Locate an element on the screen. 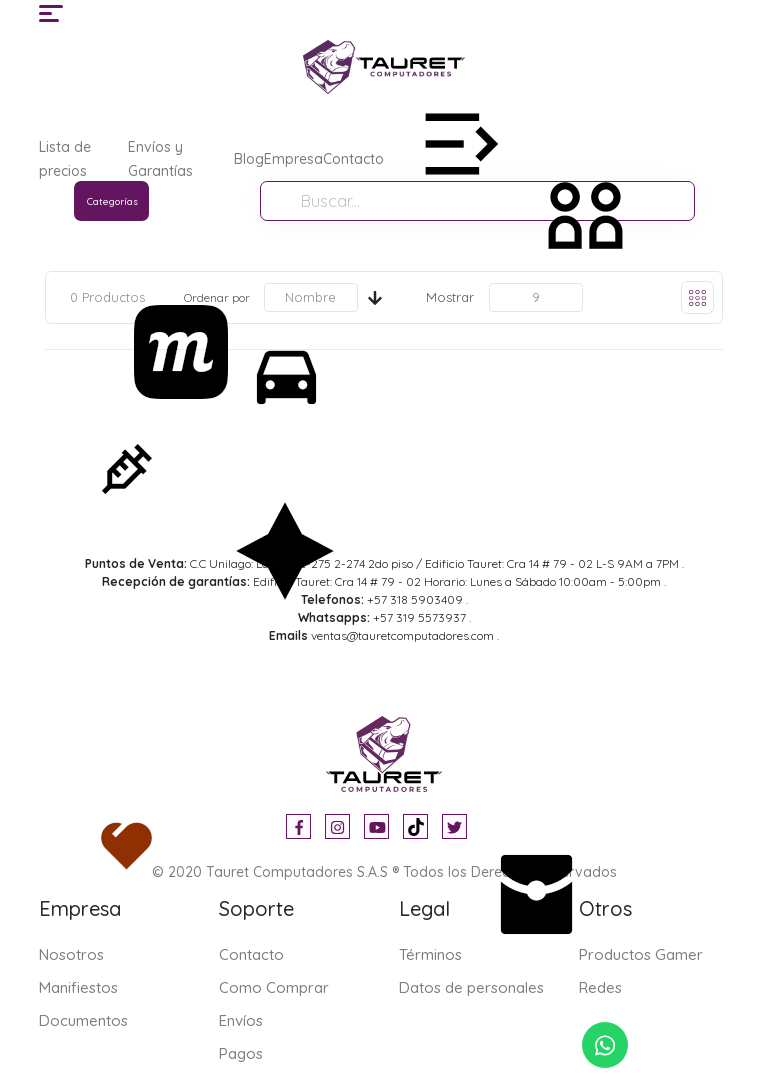 The height and width of the screenshot is (1082, 768). access vehicle or driving settings is located at coordinates (286, 374).